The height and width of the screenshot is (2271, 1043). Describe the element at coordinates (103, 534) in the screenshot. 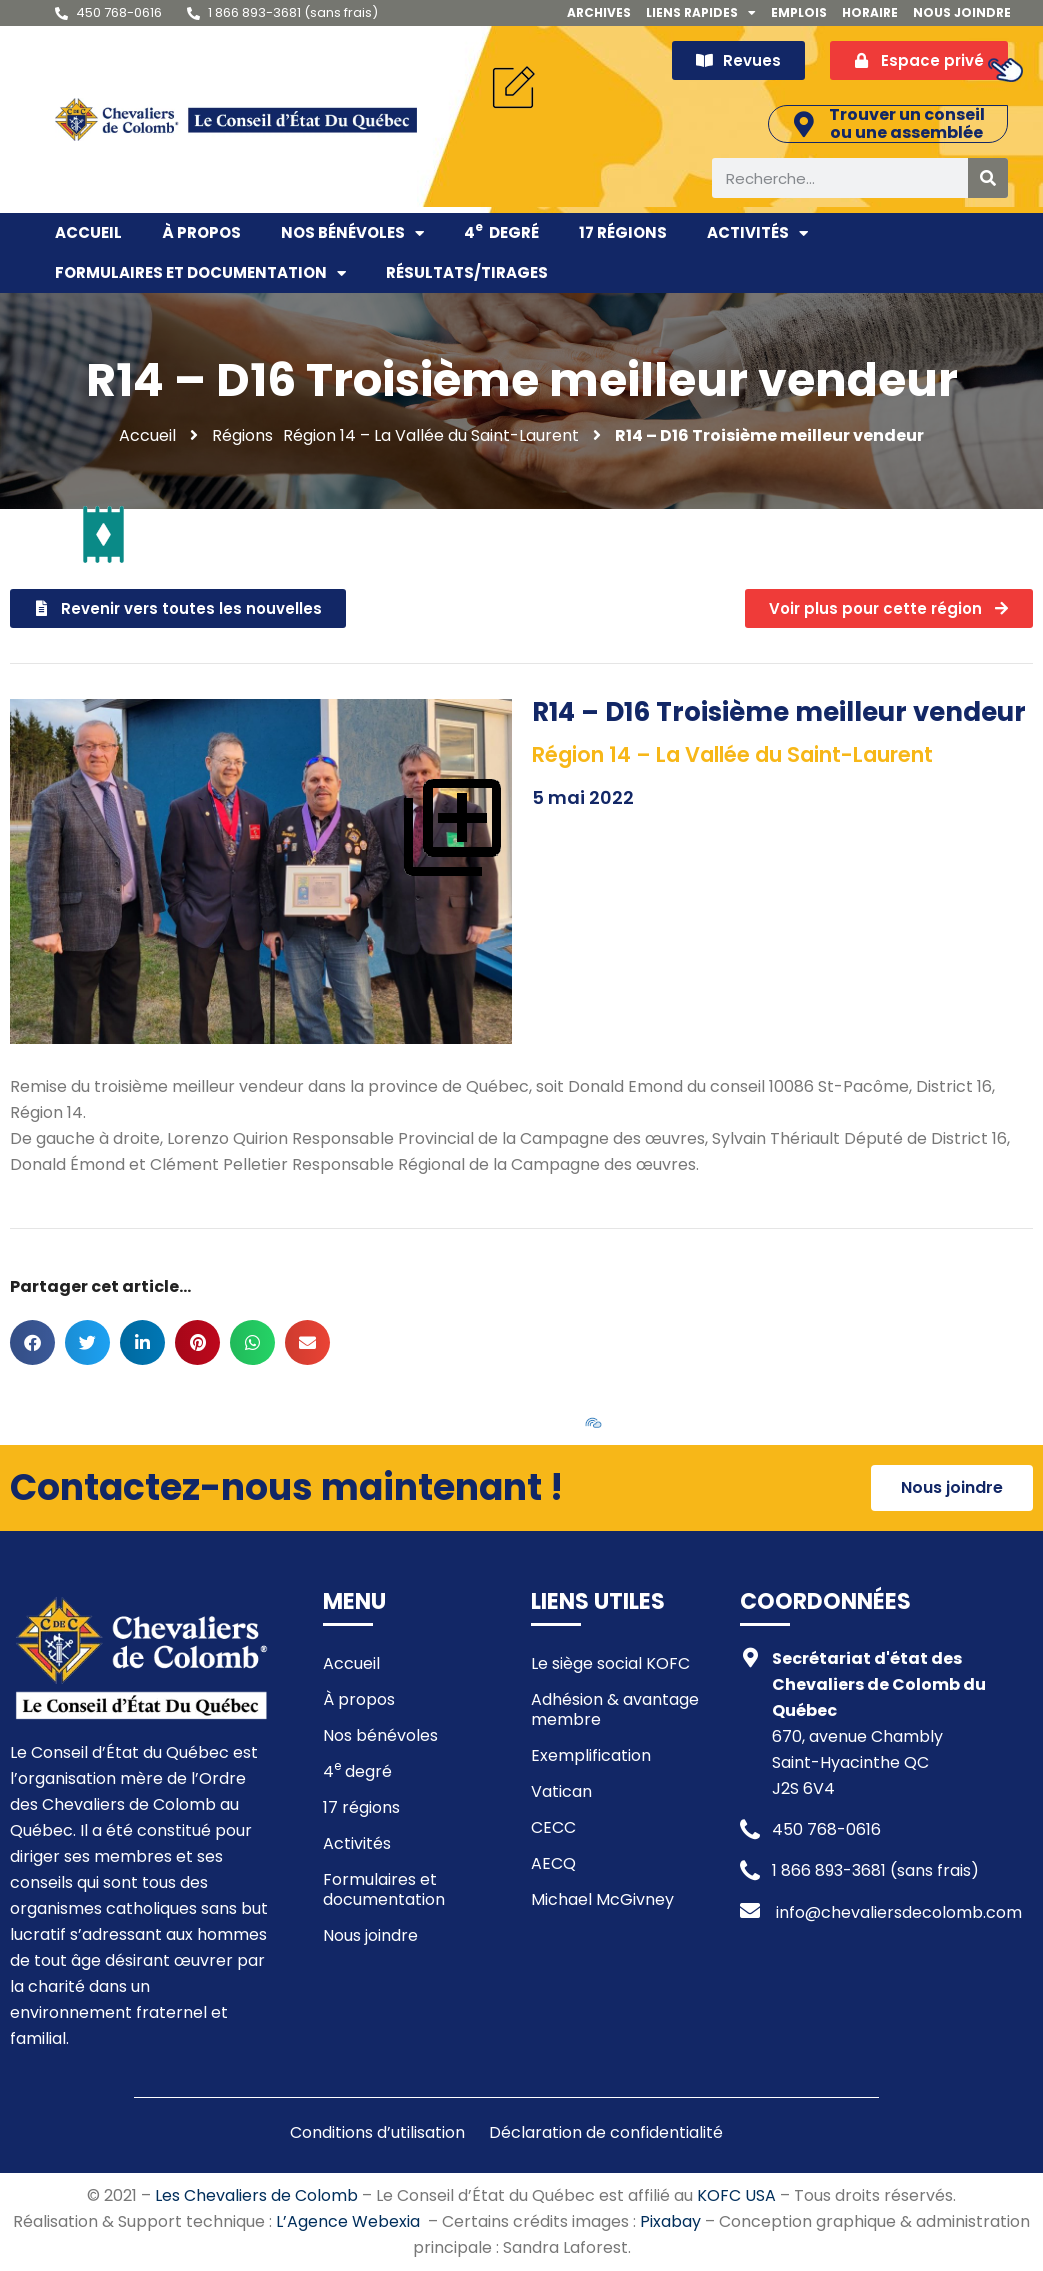

I see `view or manage rug products in a home decor app` at that location.